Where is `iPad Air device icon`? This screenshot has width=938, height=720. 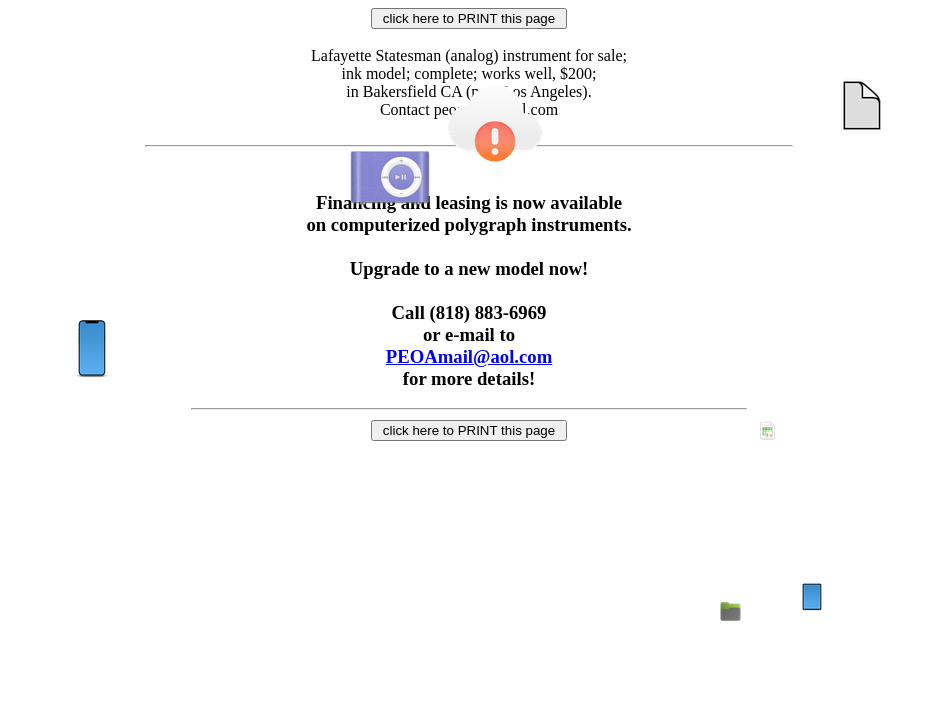 iPad Air device icon is located at coordinates (812, 597).